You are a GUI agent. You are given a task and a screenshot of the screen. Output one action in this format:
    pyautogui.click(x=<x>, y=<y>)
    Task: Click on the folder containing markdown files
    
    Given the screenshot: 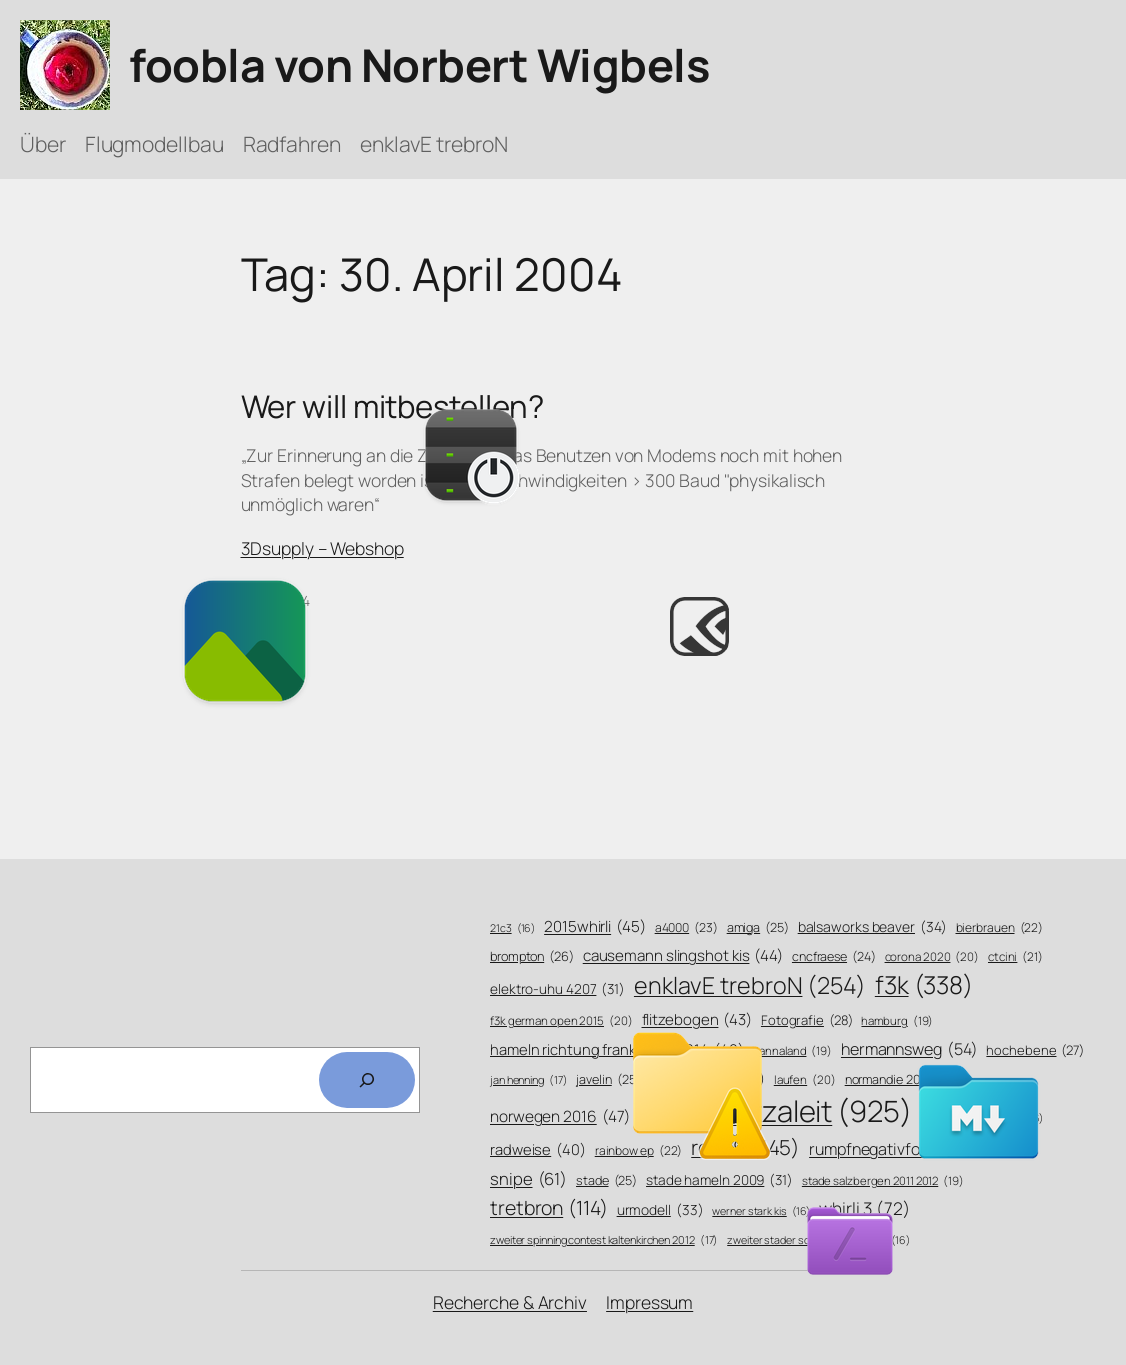 What is the action you would take?
    pyautogui.click(x=978, y=1115)
    